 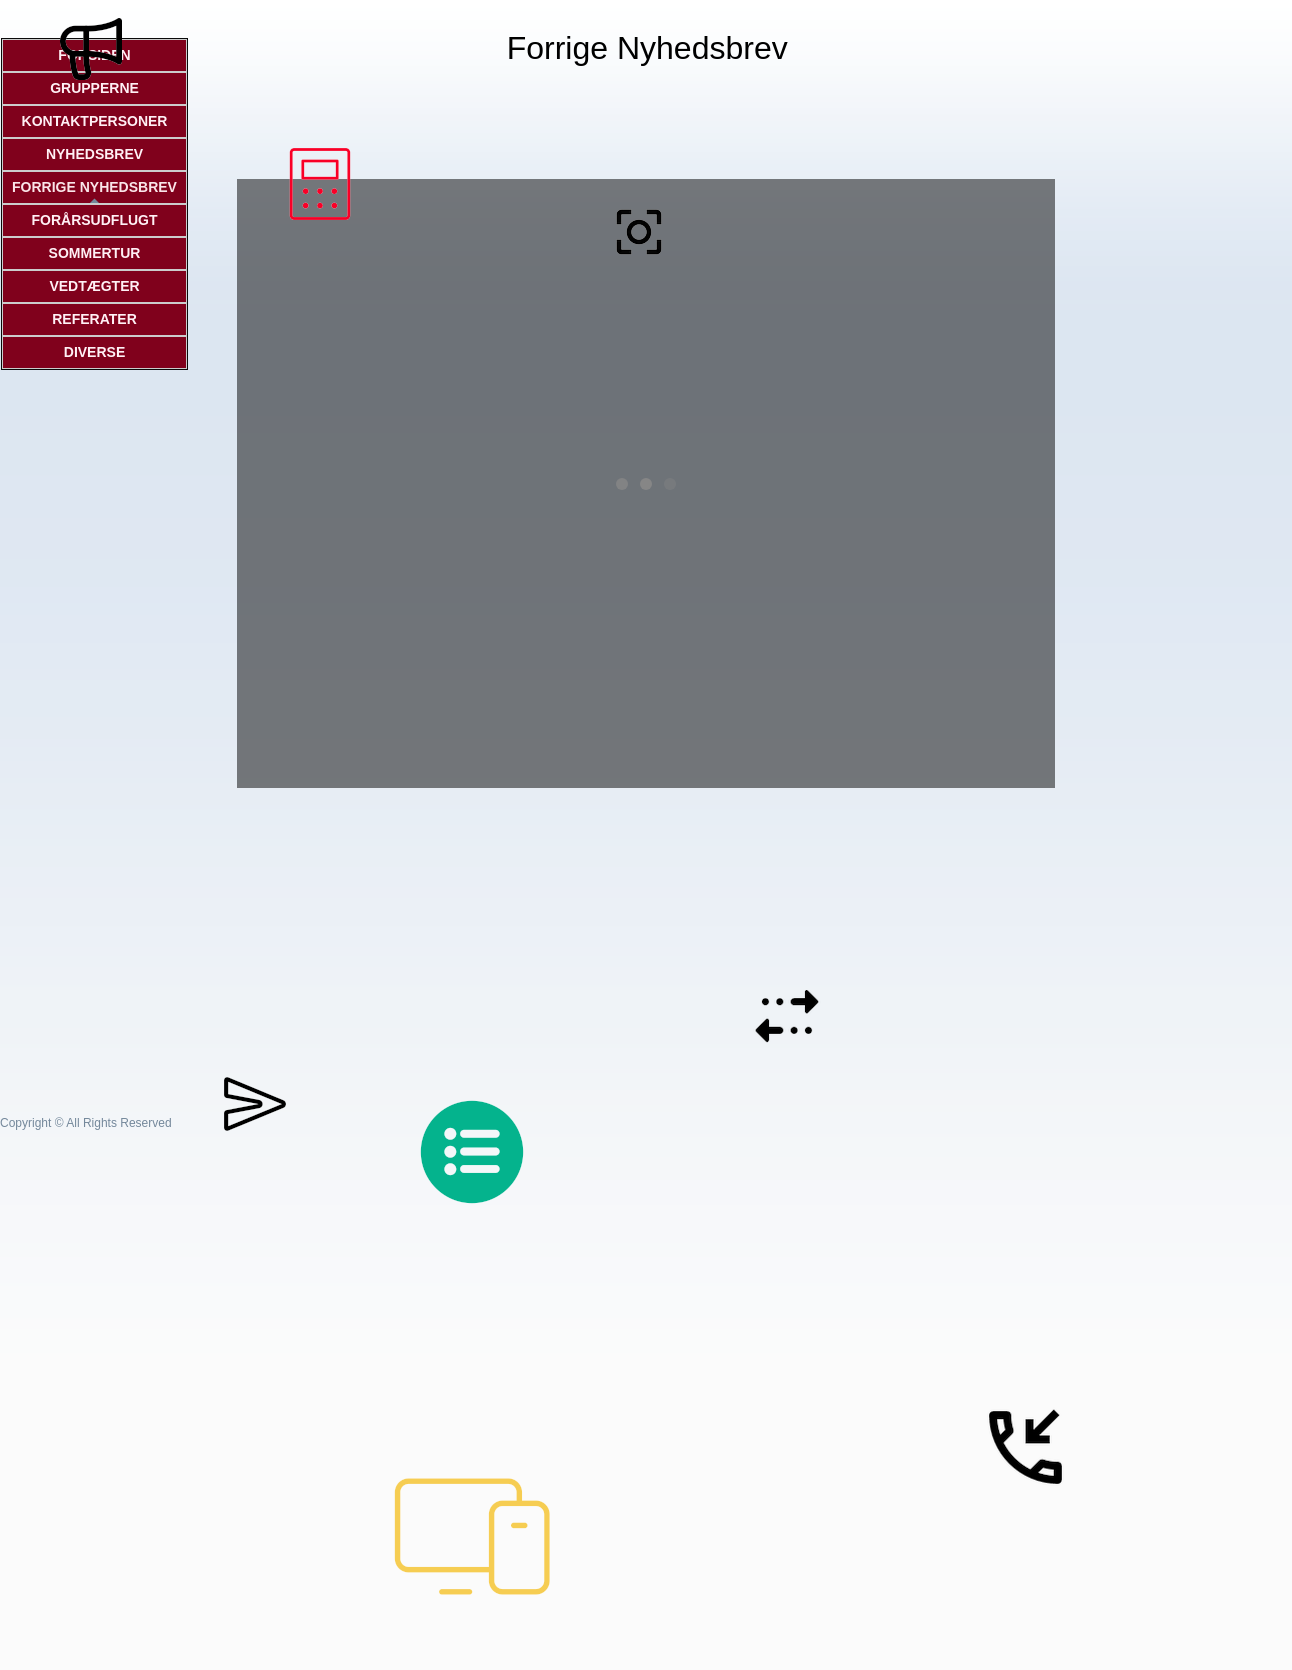 What do you see at coordinates (1025, 1447) in the screenshot?
I see `indicates a missed call that needs to be returned` at bounding box center [1025, 1447].